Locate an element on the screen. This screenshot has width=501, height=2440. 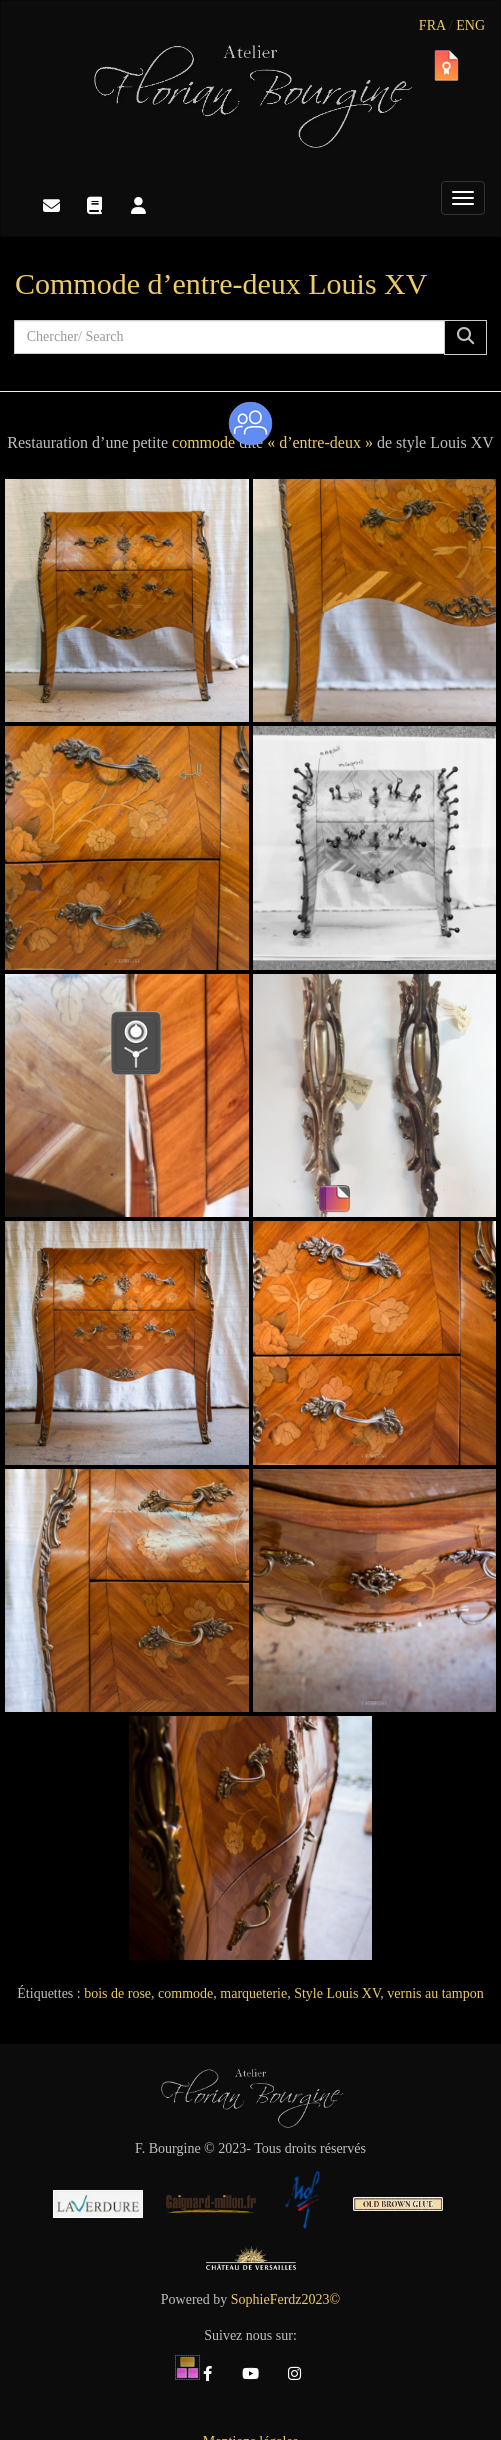
open the backups application is located at coordinates (136, 1043).